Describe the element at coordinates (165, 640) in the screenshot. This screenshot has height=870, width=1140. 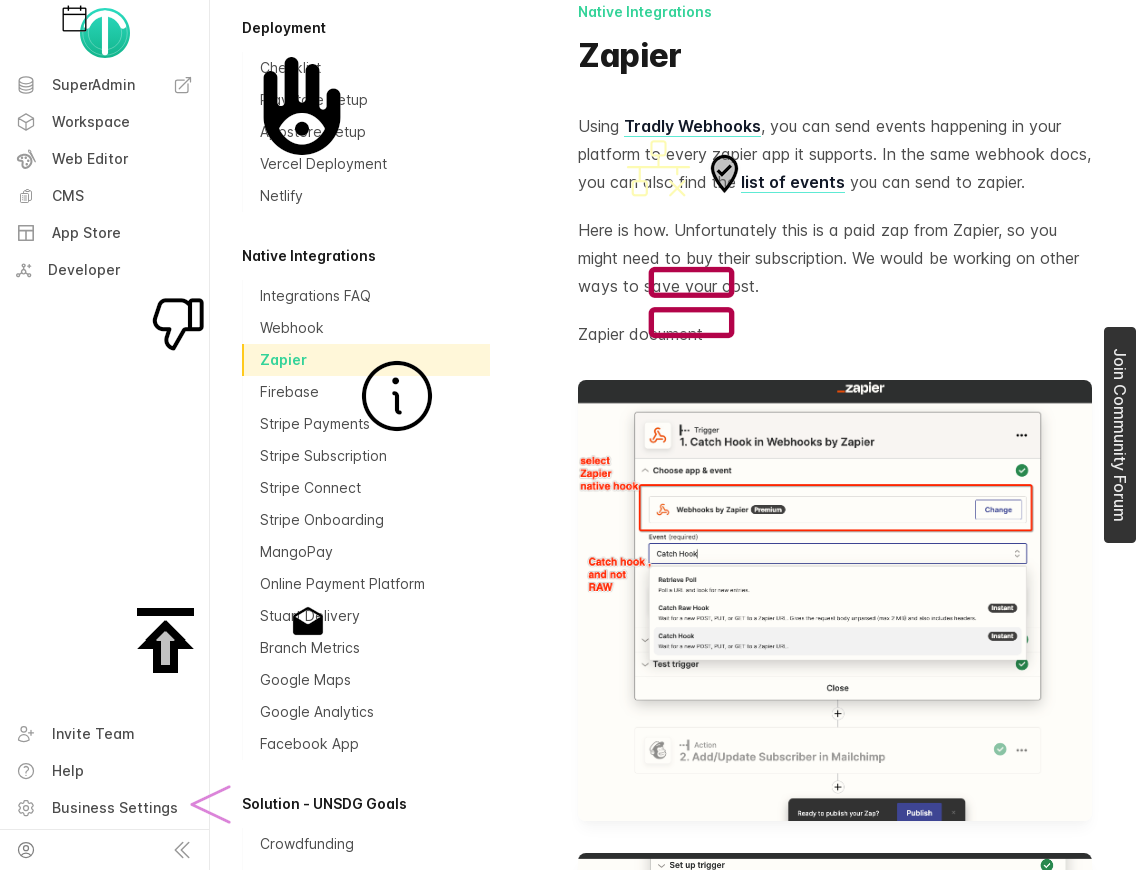
I see `publish or upload content` at that location.